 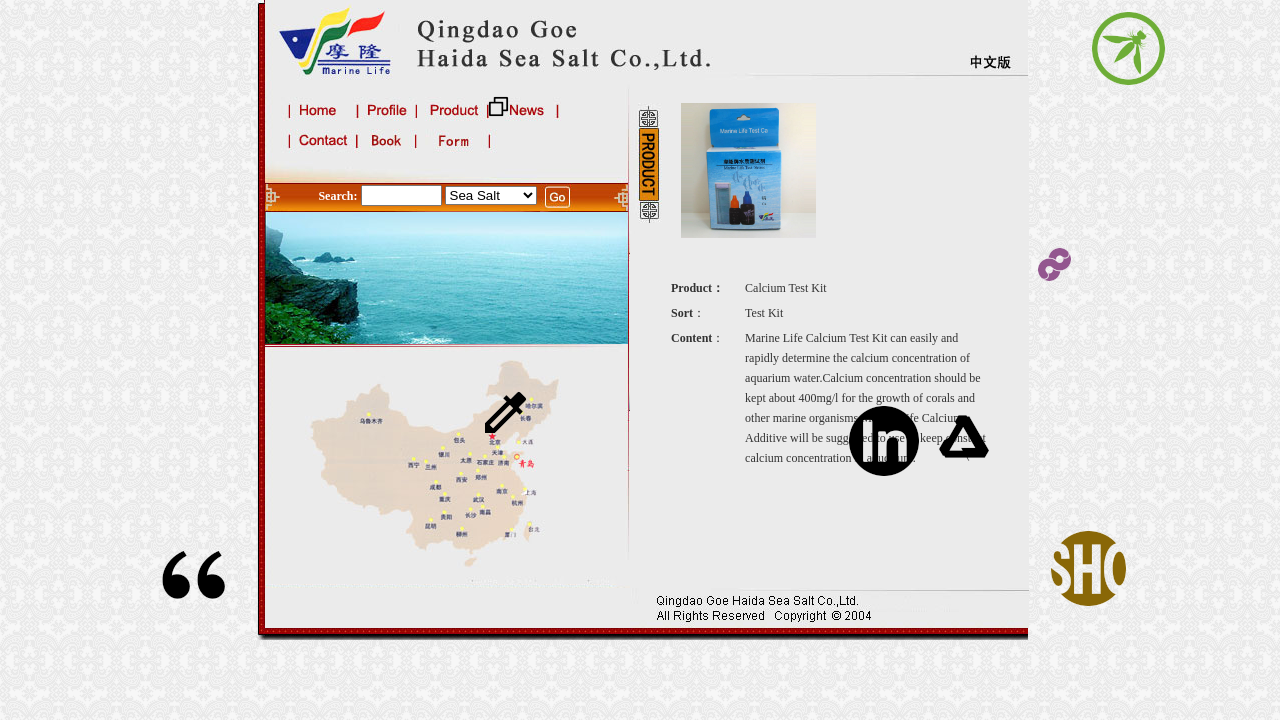 I want to click on LogMeIn brand logo, so click(x=884, y=441).